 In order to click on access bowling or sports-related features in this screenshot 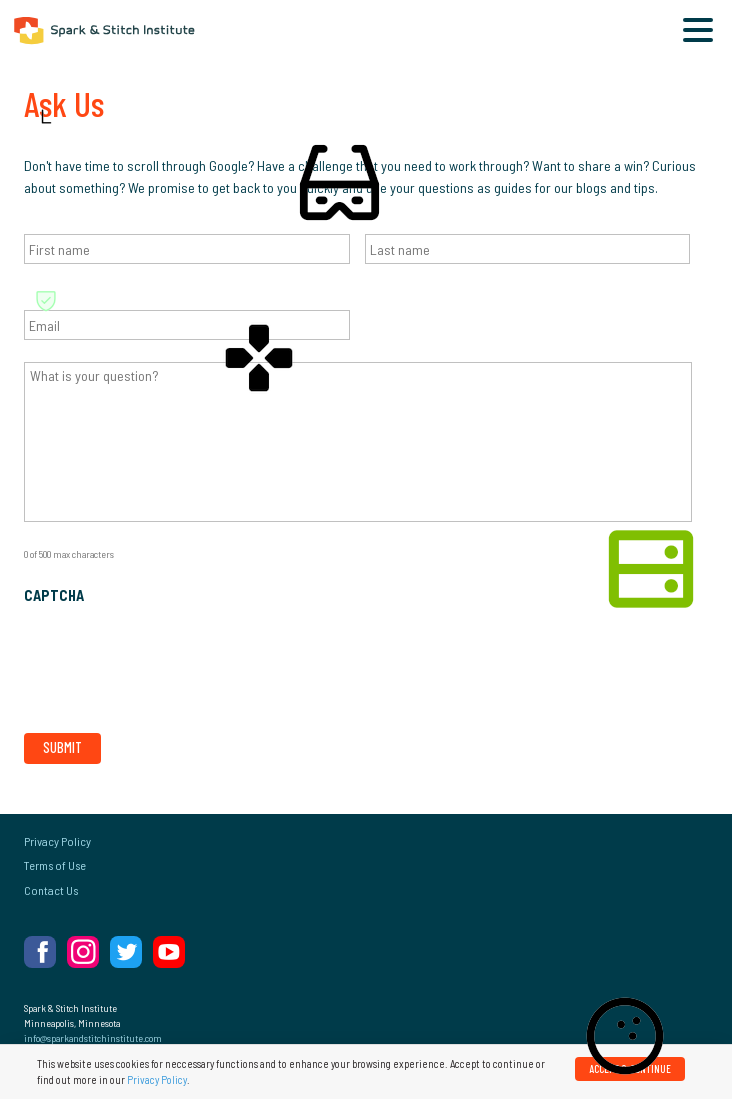, I will do `click(625, 1036)`.